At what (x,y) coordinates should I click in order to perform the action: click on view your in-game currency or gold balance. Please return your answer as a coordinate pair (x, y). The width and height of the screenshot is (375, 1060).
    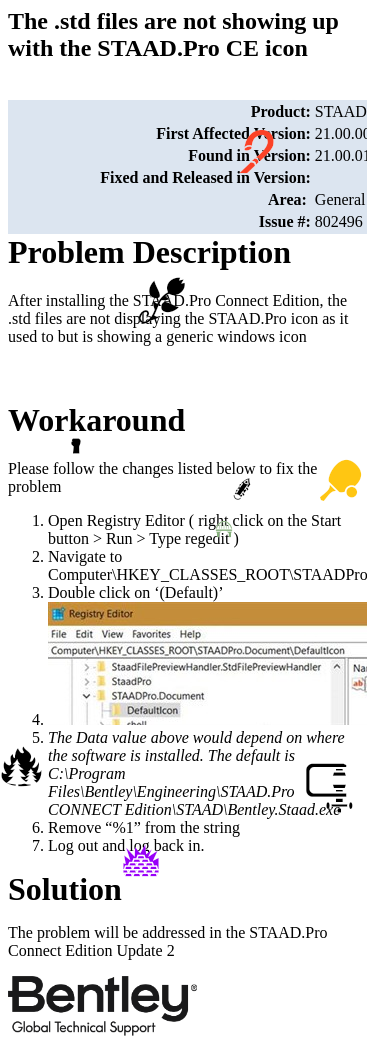
    Looking at the image, I should click on (141, 859).